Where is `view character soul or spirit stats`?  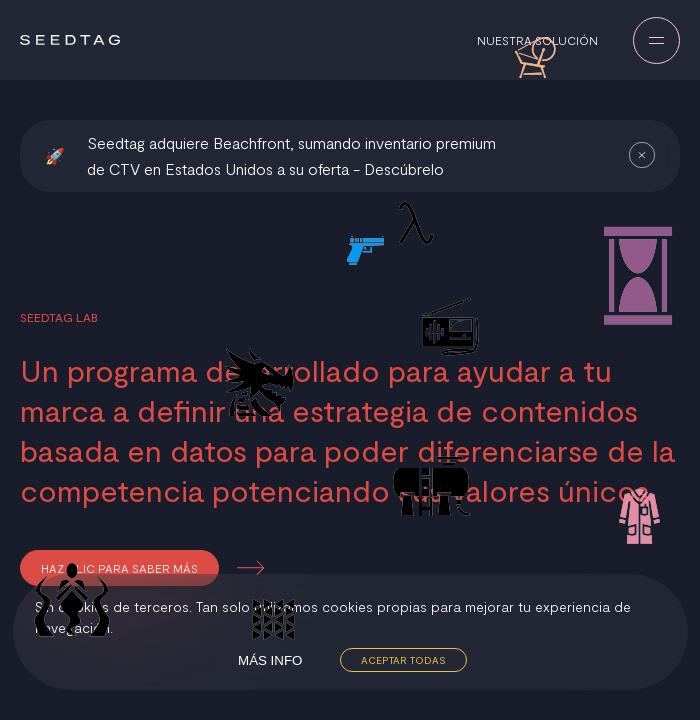 view character soul or spirit stats is located at coordinates (72, 599).